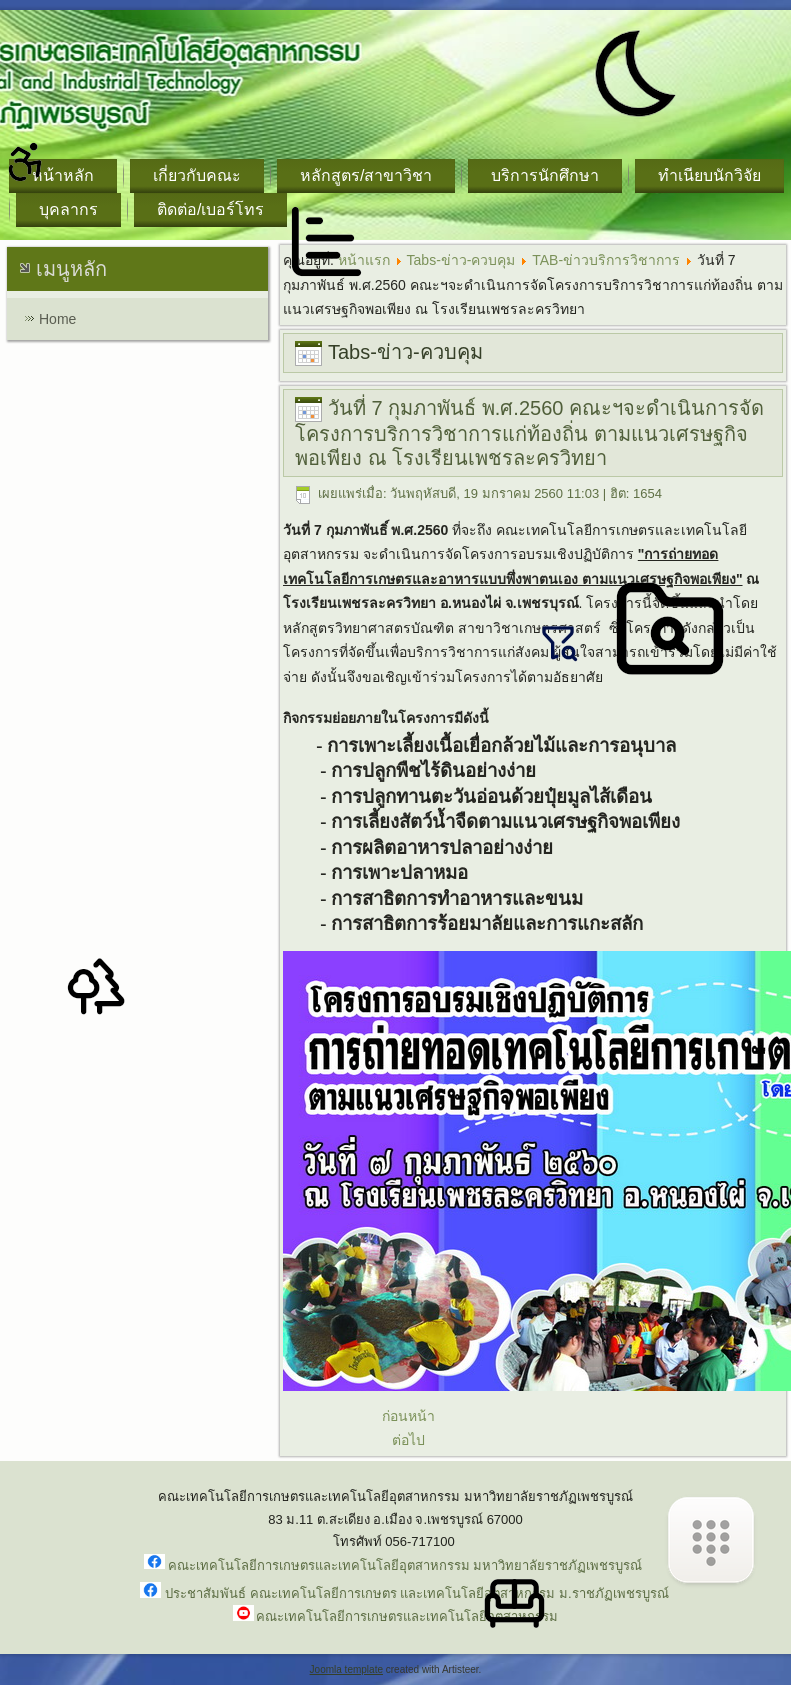 This screenshot has width=791, height=1685. I want to click on open the phone dialpad, so click(711, 1540).